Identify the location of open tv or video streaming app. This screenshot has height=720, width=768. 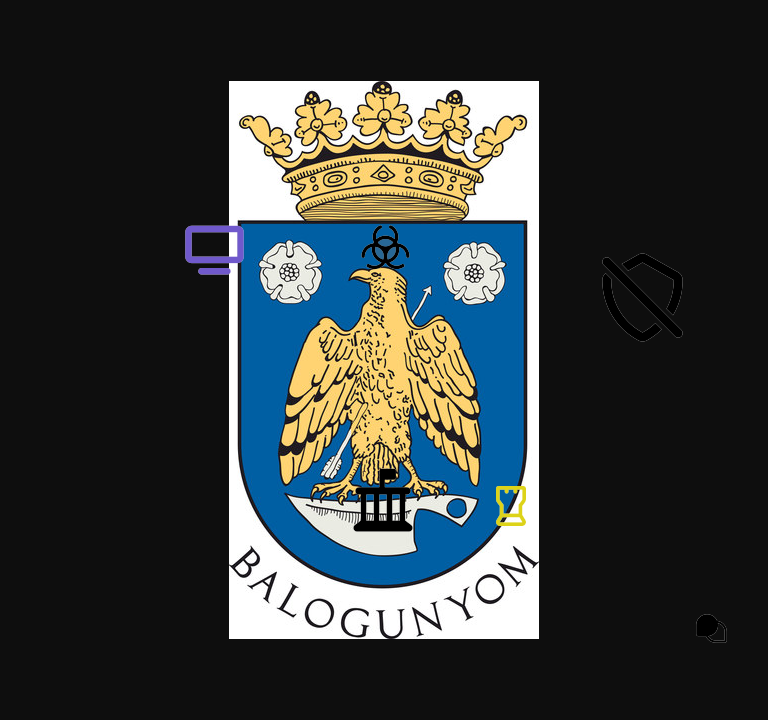
(214, 248).